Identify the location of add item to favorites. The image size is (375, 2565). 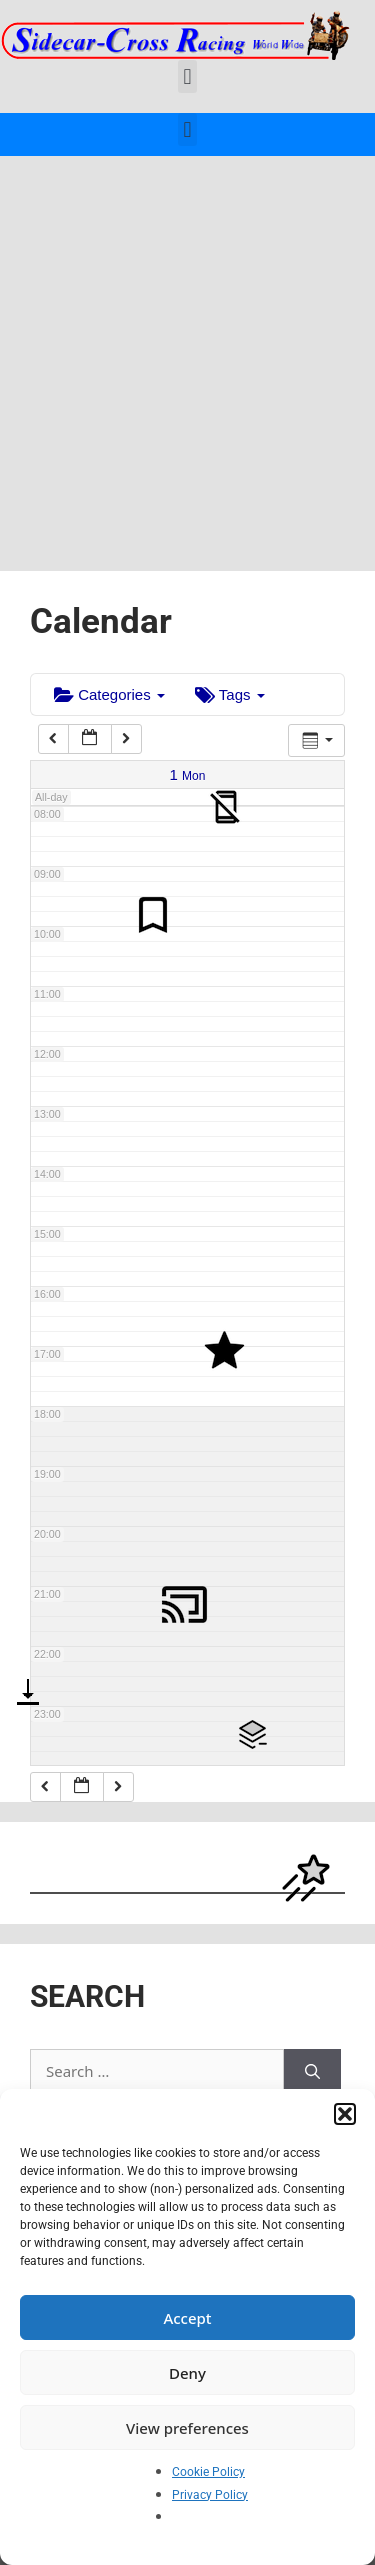
(224, 1350).